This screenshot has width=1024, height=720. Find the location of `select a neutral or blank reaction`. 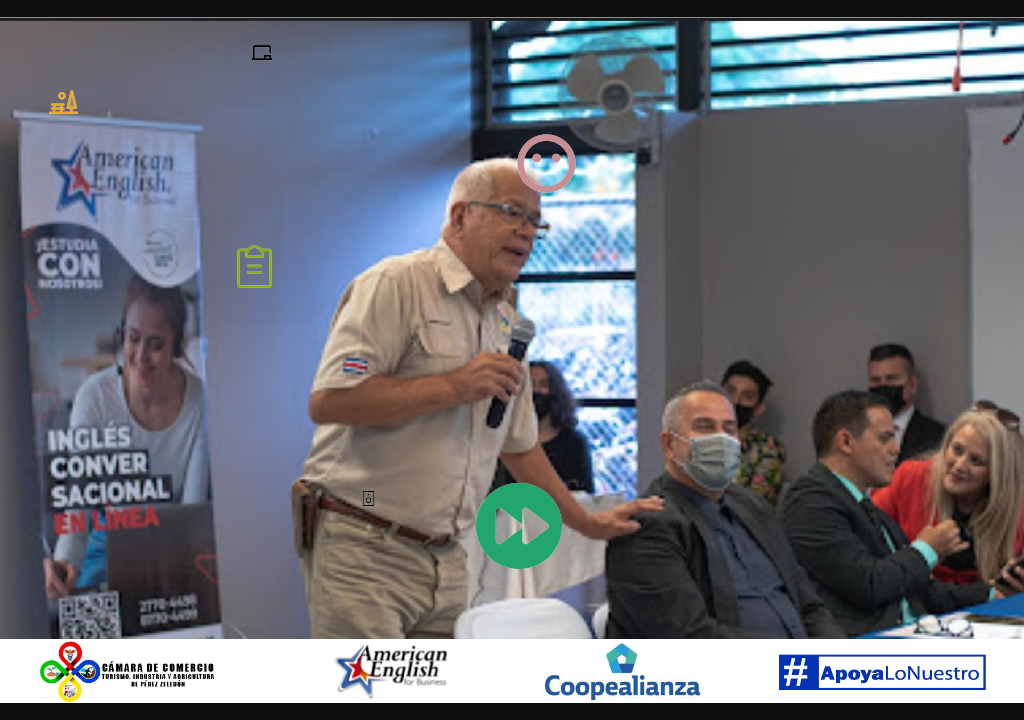

select a neutral or blank reaction is located at coordinates (546, 163).